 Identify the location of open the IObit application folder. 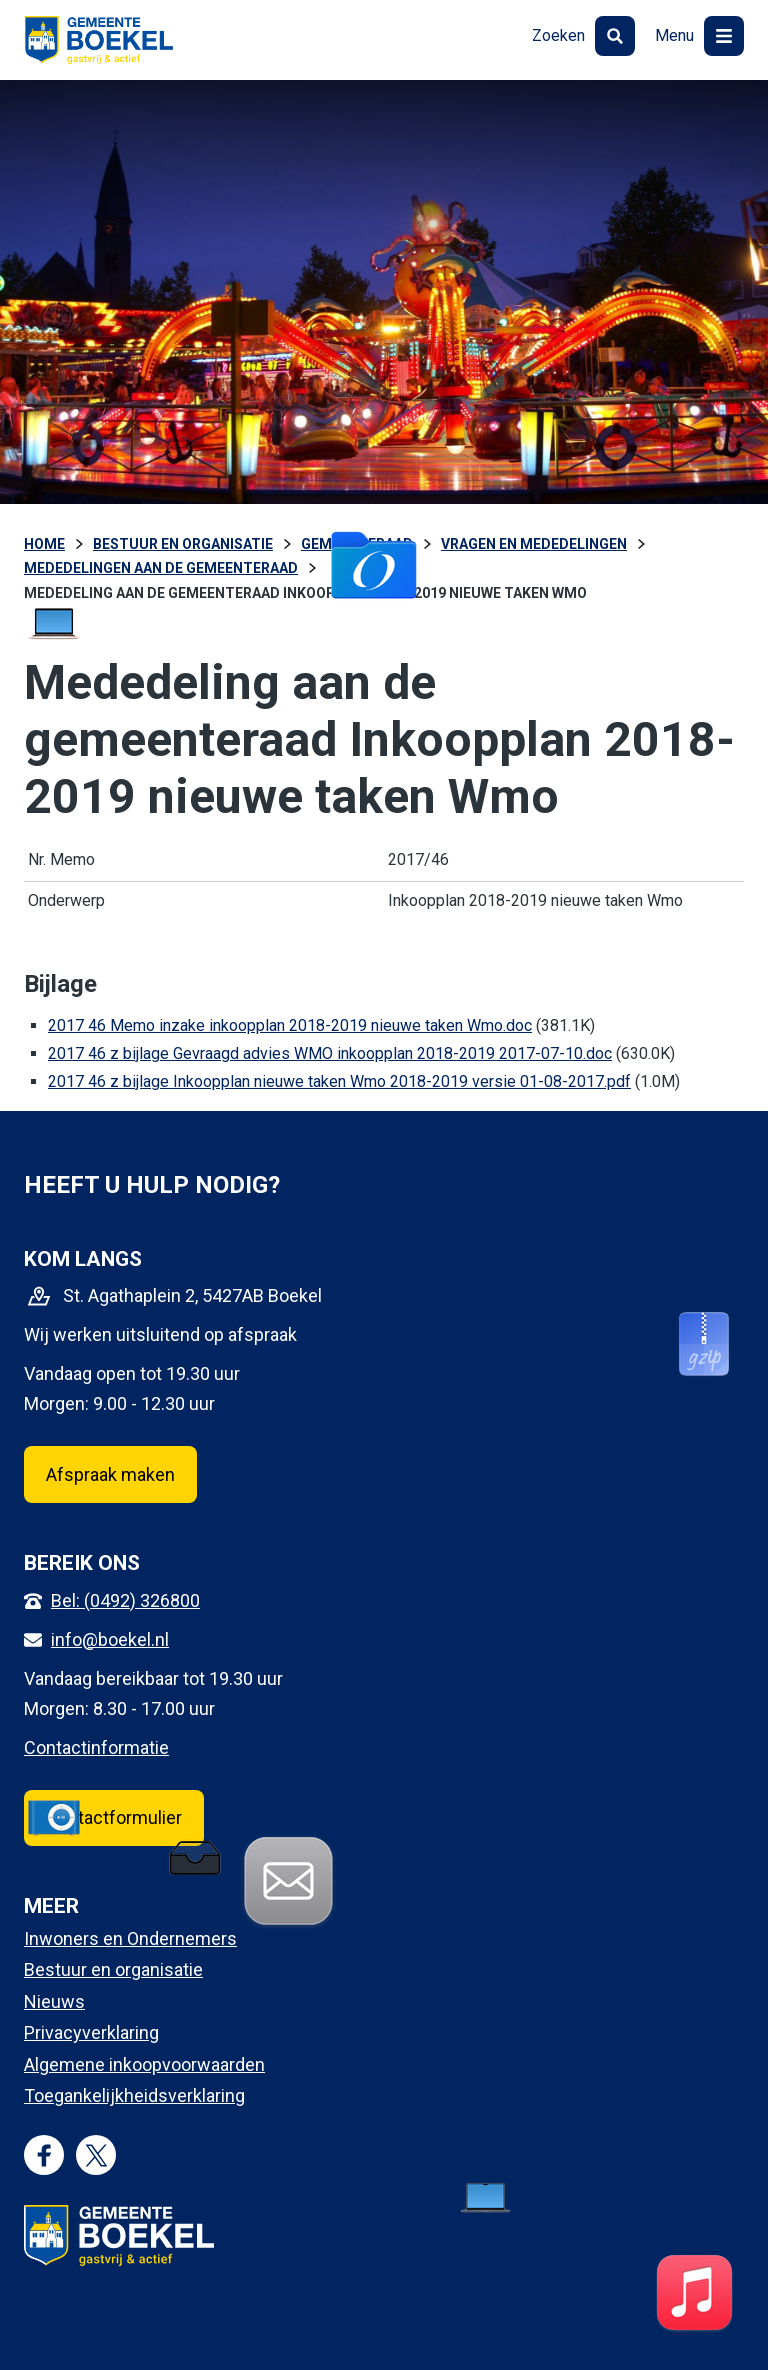
(373, 567).